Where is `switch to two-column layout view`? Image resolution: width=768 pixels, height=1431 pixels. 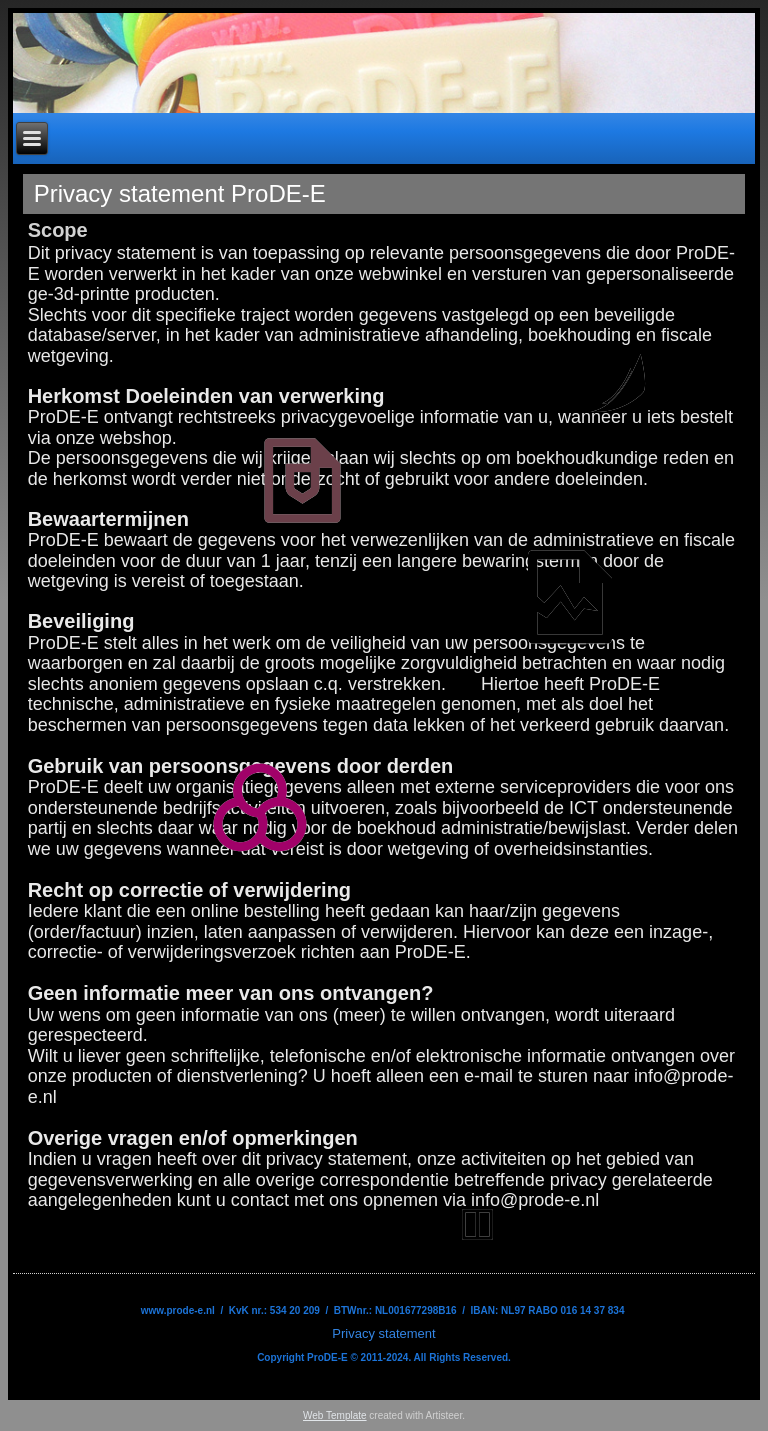
switch to two-column layout view is located at coordinates (477, 1224).